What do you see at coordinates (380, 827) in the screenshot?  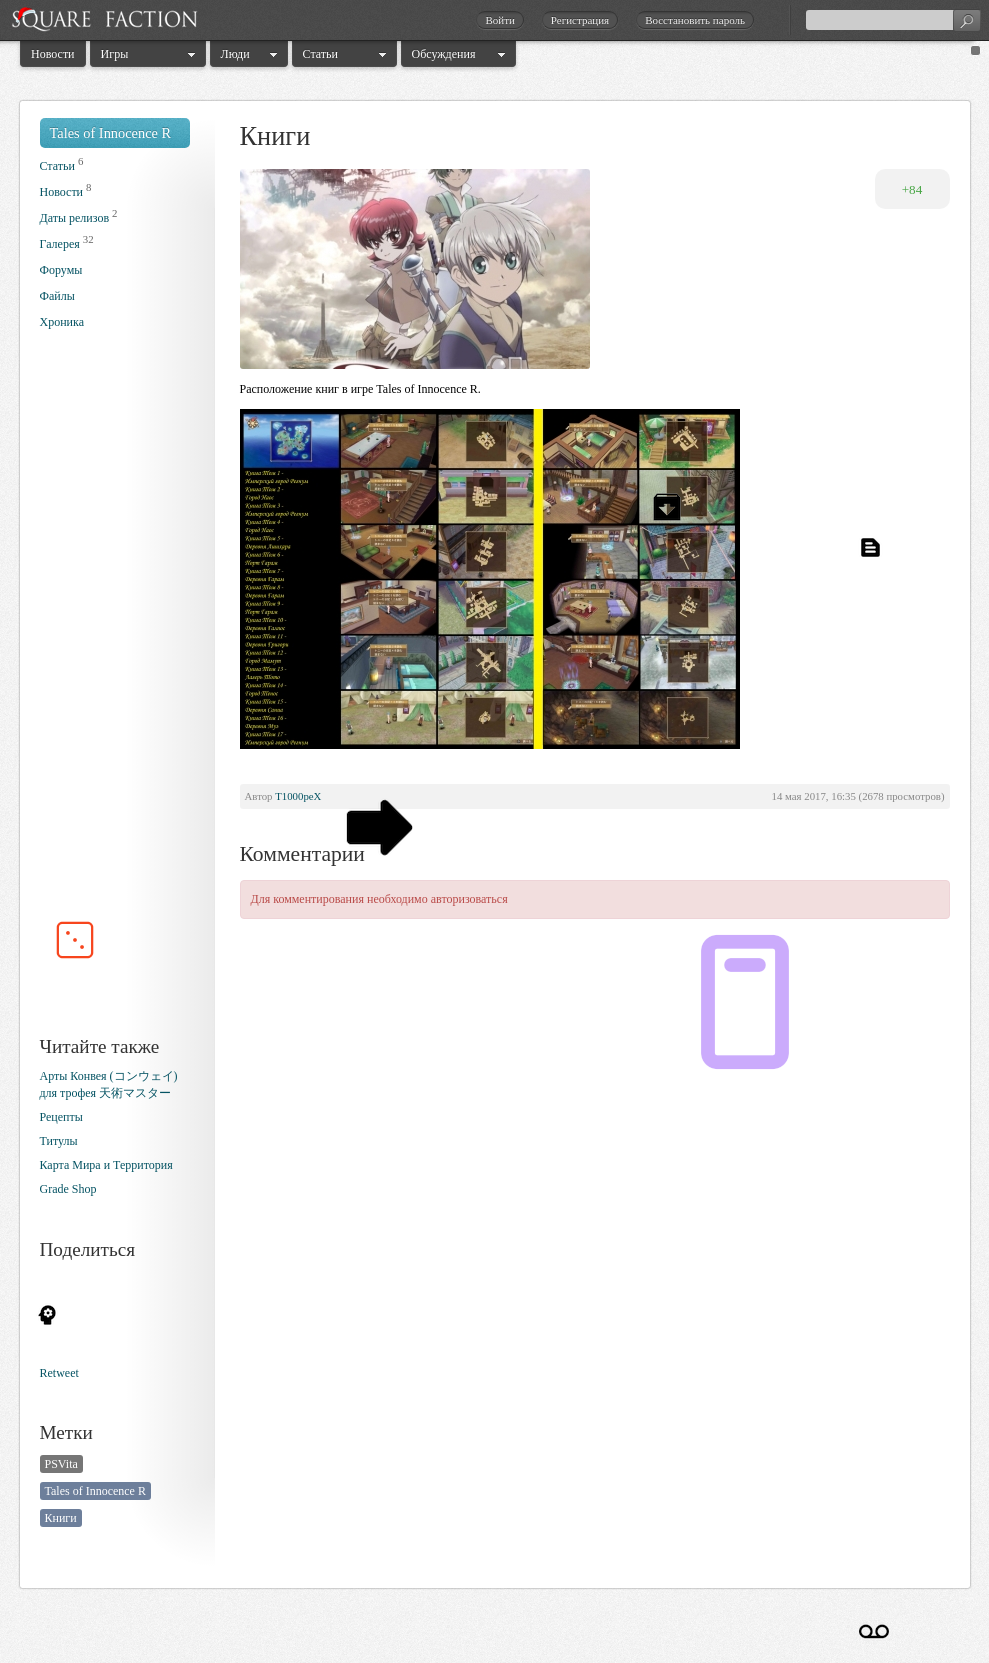 I see `forward an email or message` at bounding box center [380, 827].